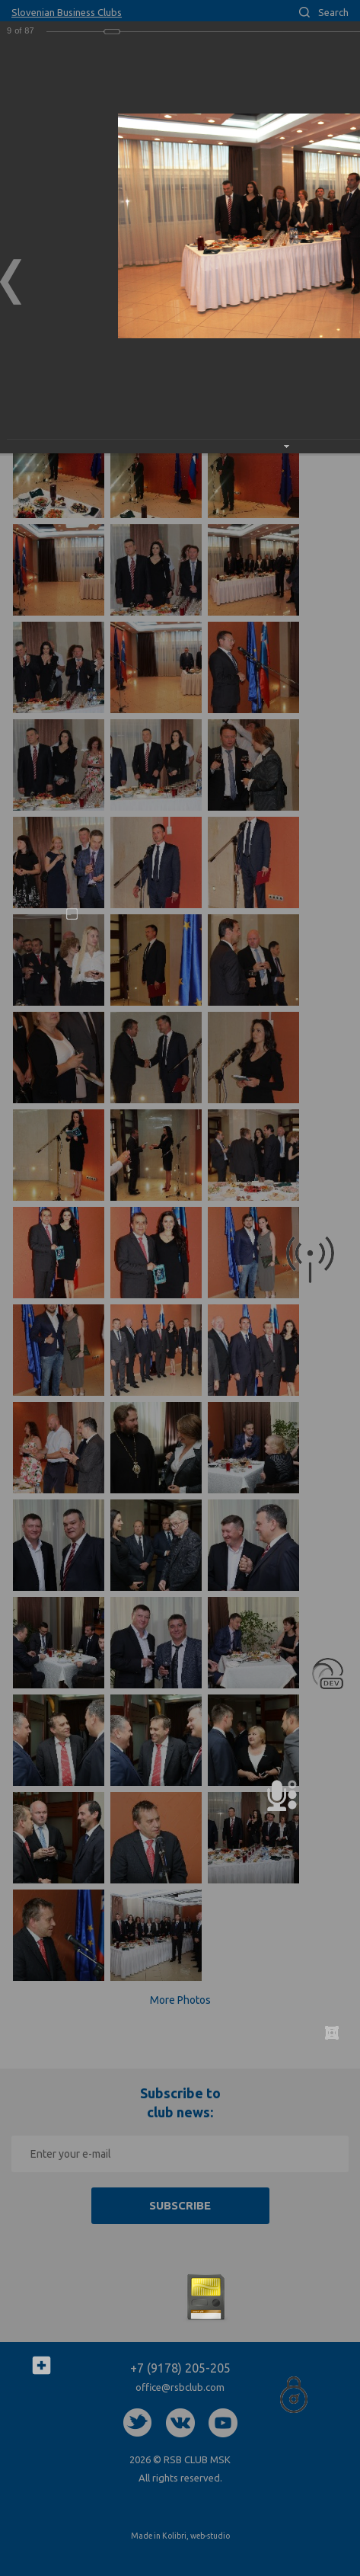 The width and height of the screenshot is (360, 2576). I want to click on zoom in on the current view, so click(41, 2365).